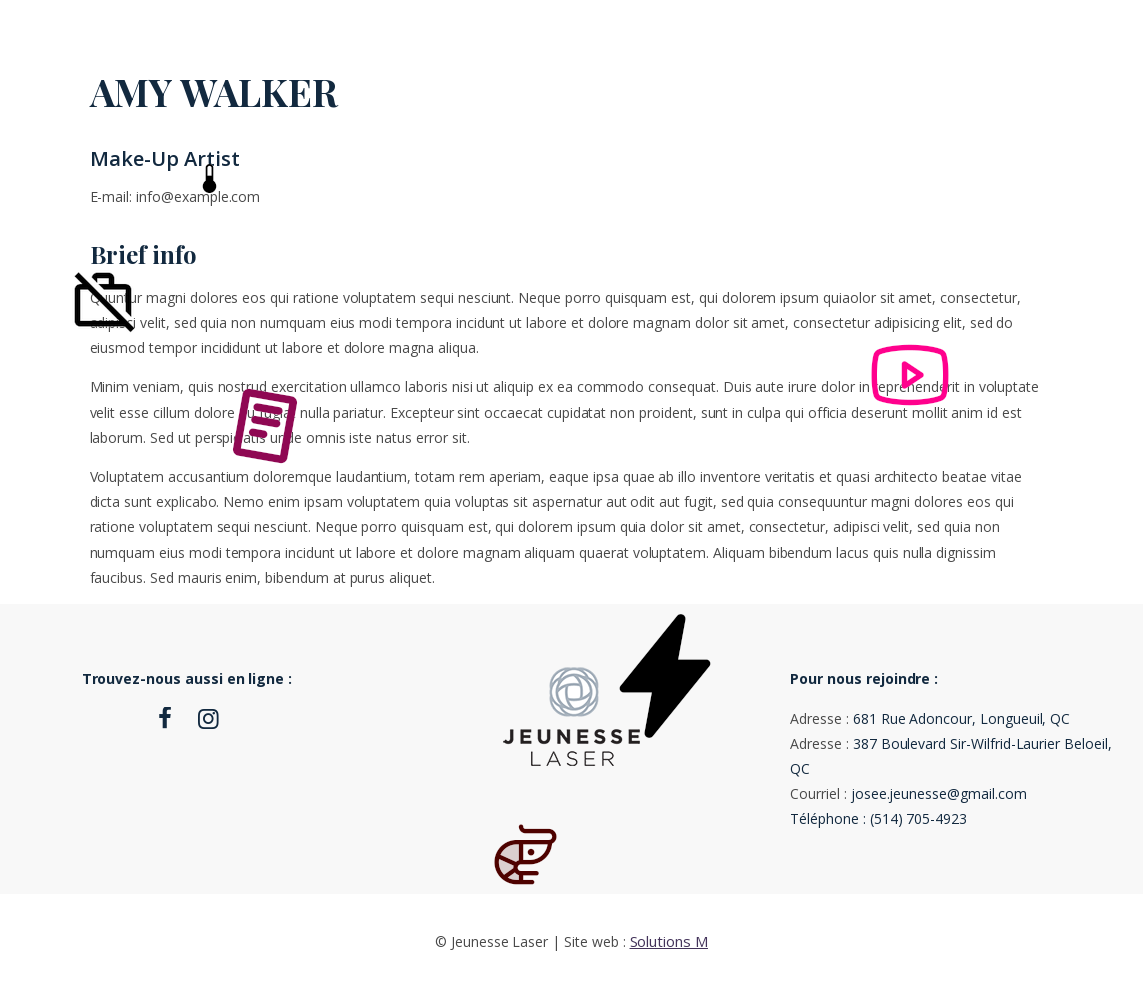  I want to click on view your resume or CV, so click(265, 426).